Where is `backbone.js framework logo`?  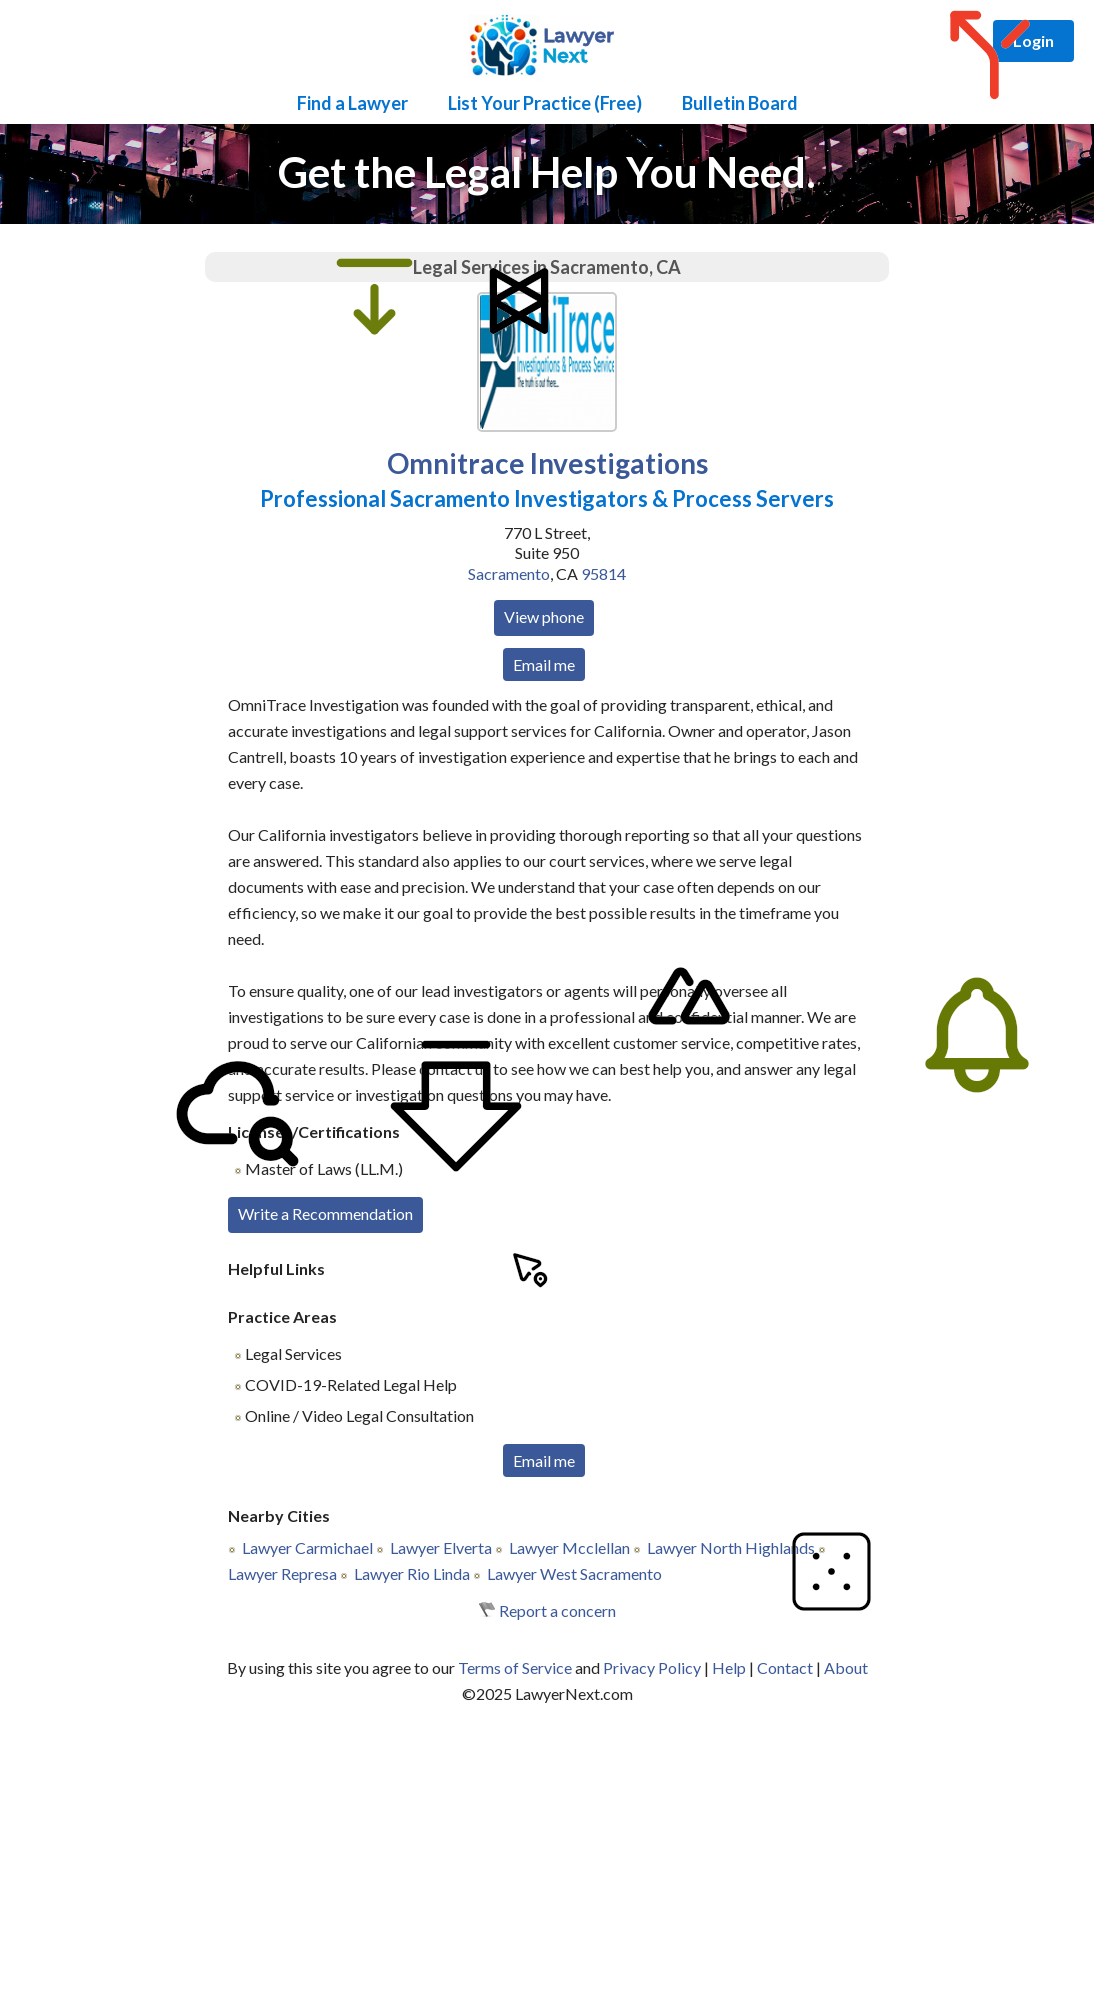 backbone.js framework logo is located at coordinates (519, 301).